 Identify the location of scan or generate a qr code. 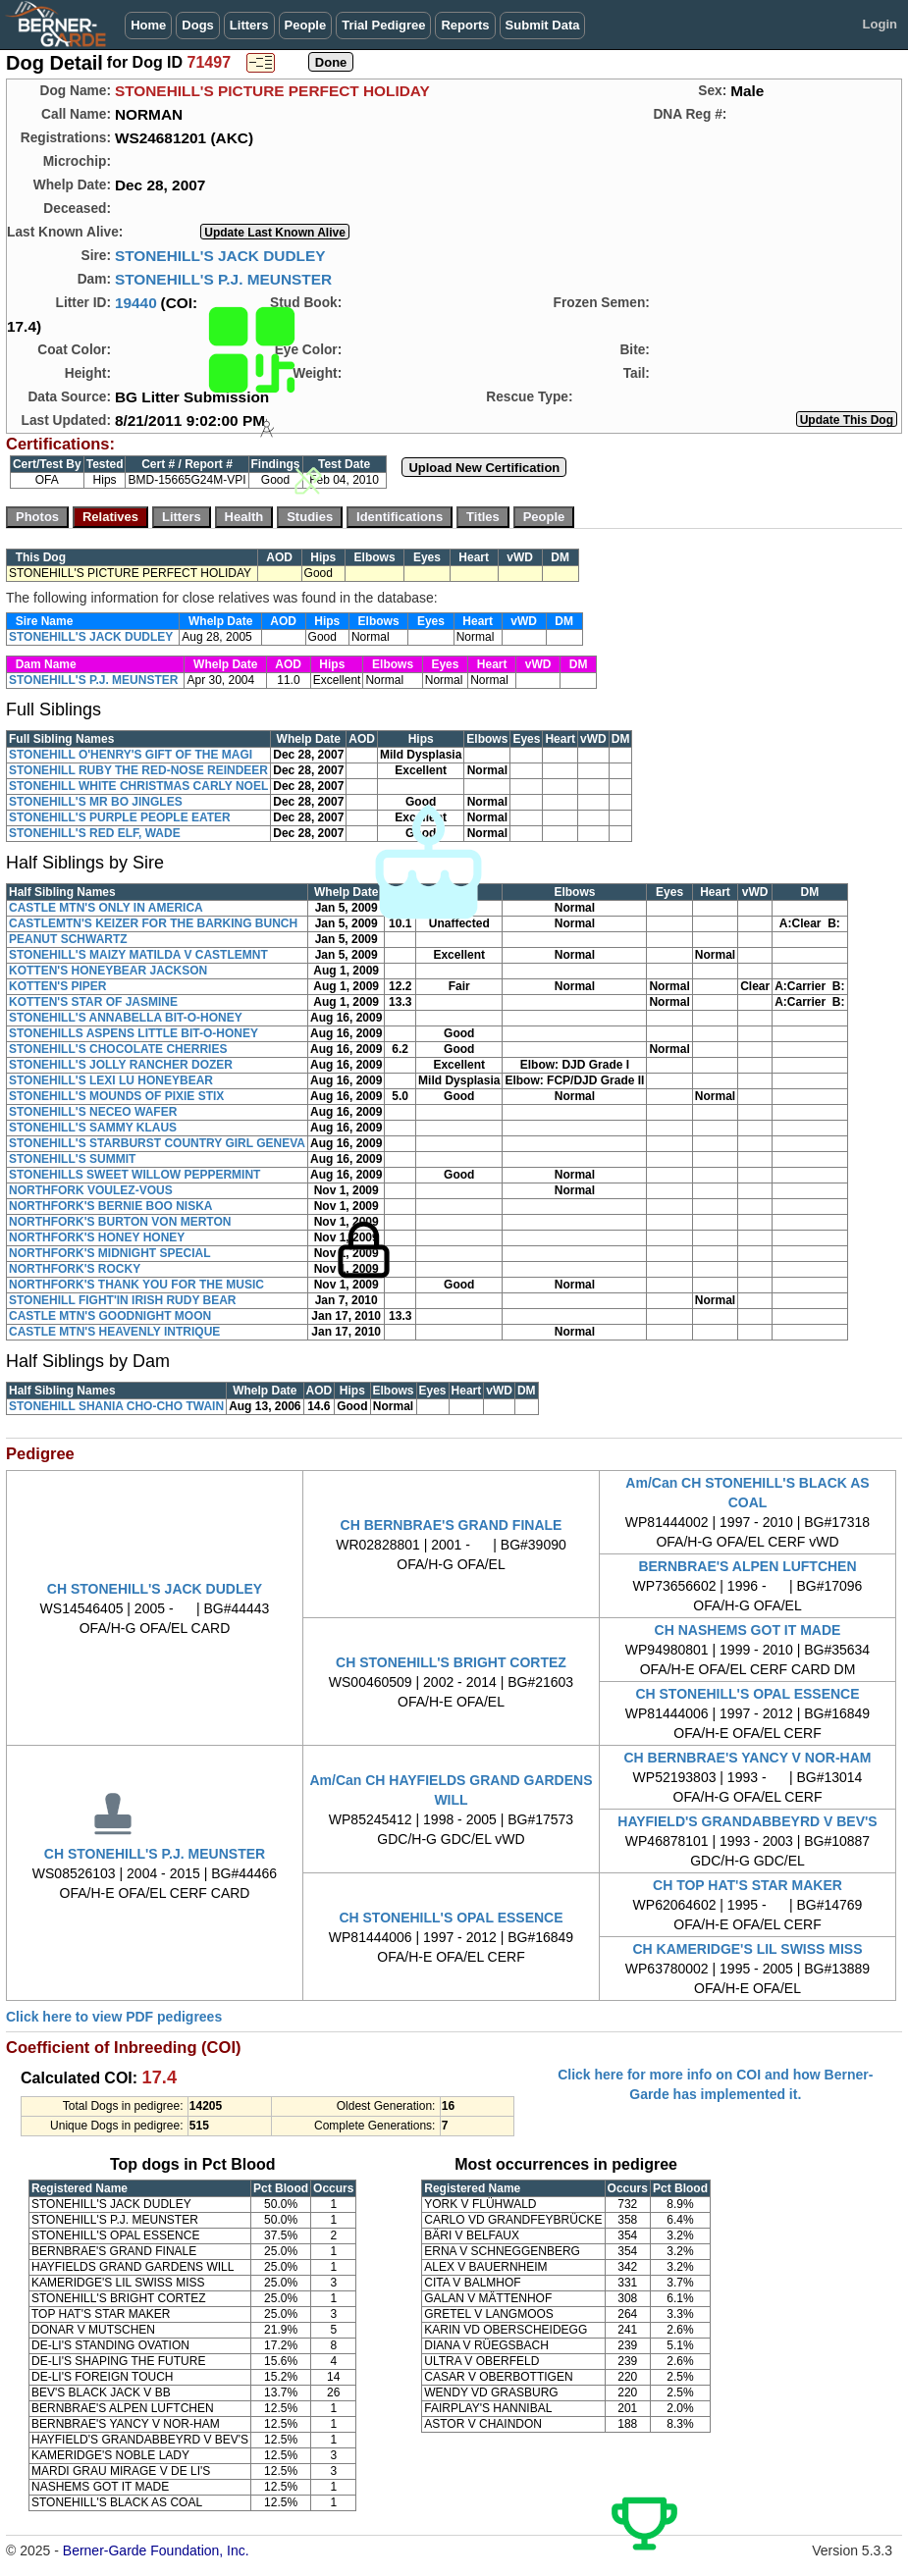
(251, 349).